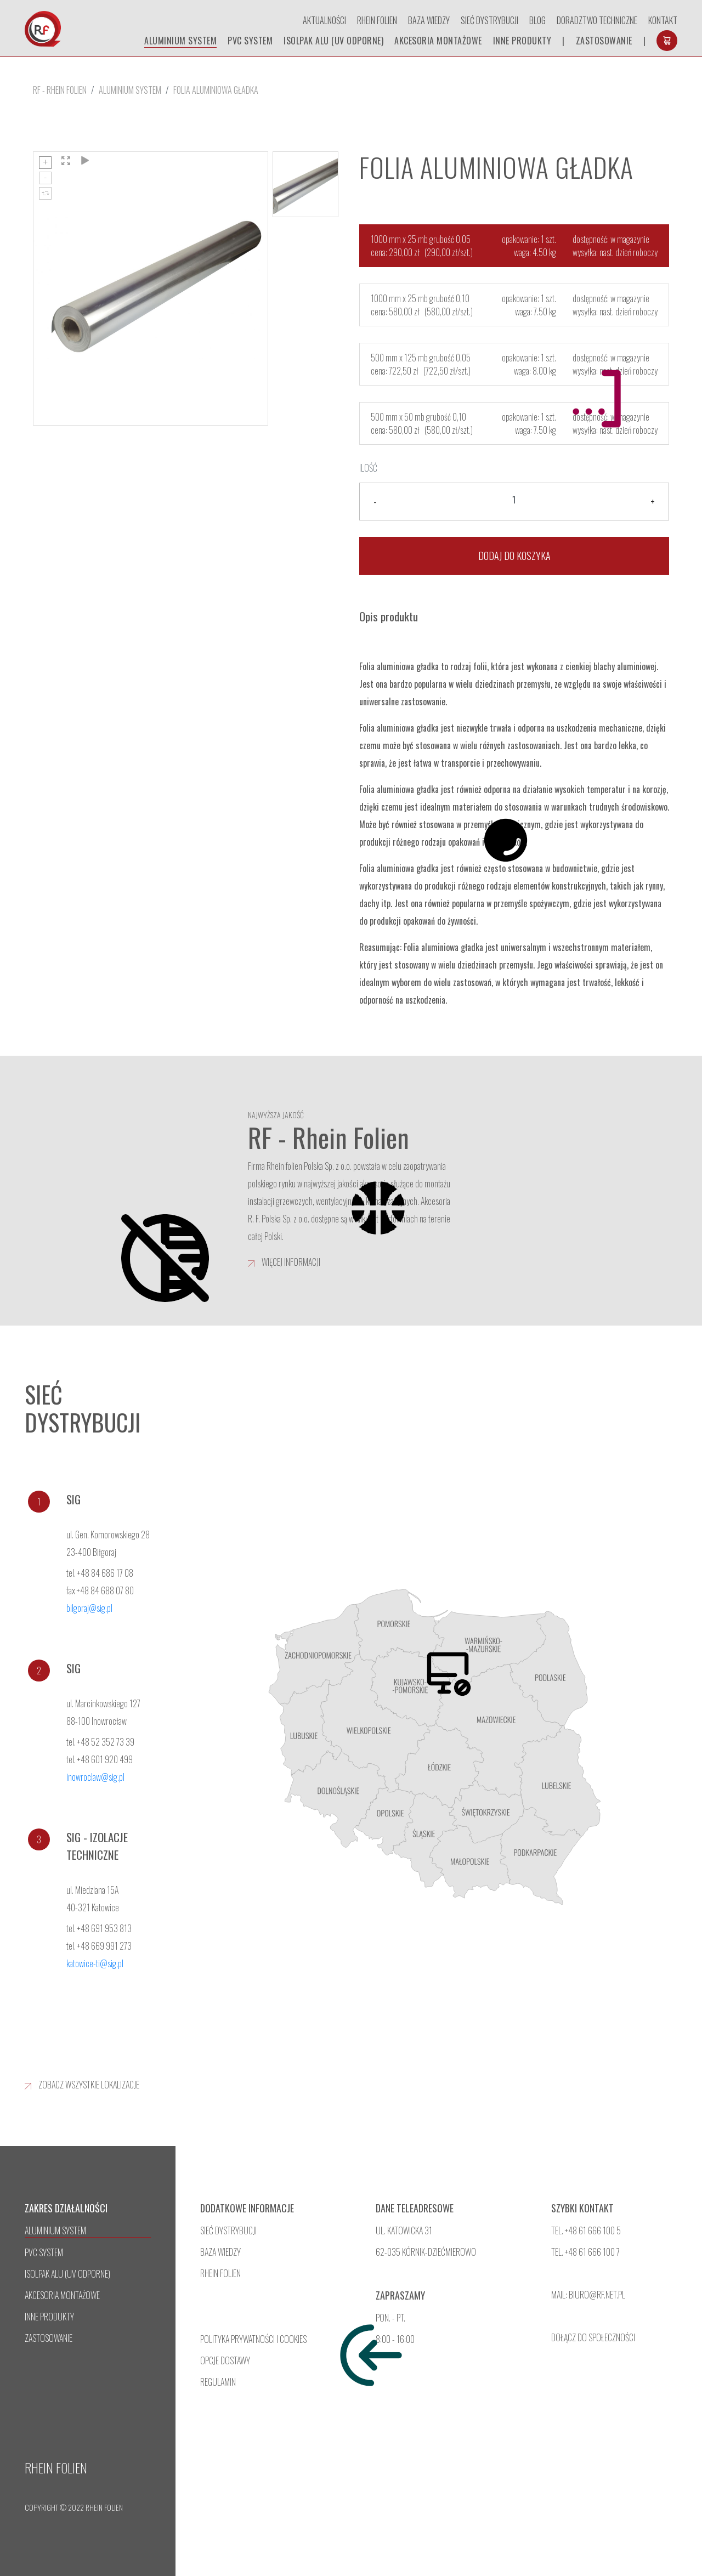 The width and height of the screenshot is (702, 2576). I want to click on access basketball scores or sports content, so click(378, 1208).